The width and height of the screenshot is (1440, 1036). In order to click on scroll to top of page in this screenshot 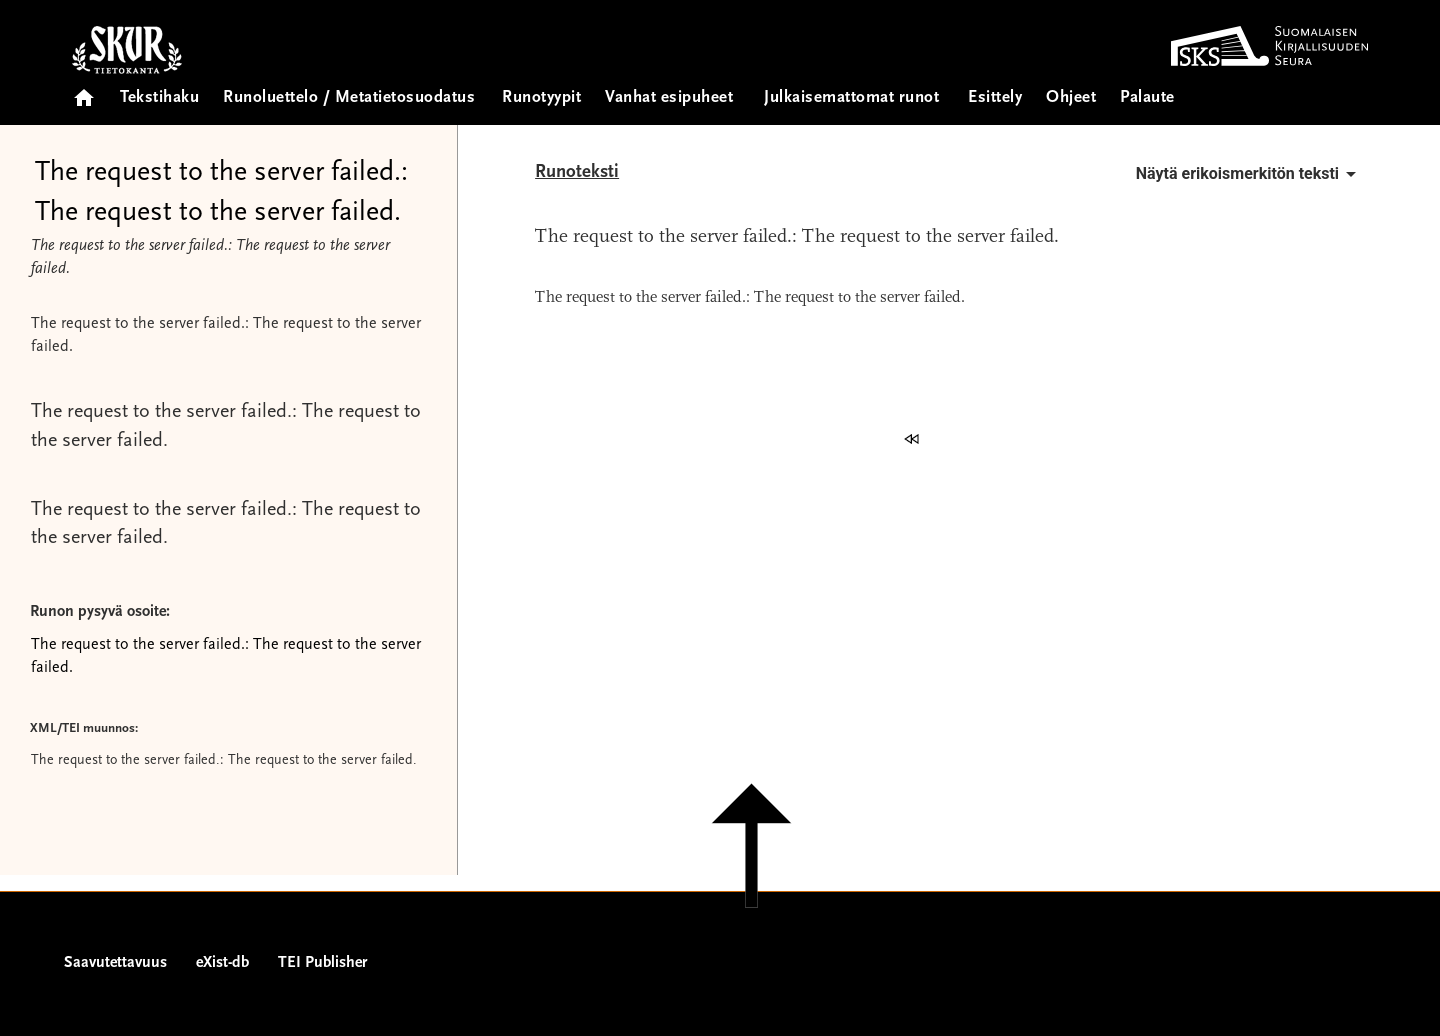, I will do `click(751, 845)`.